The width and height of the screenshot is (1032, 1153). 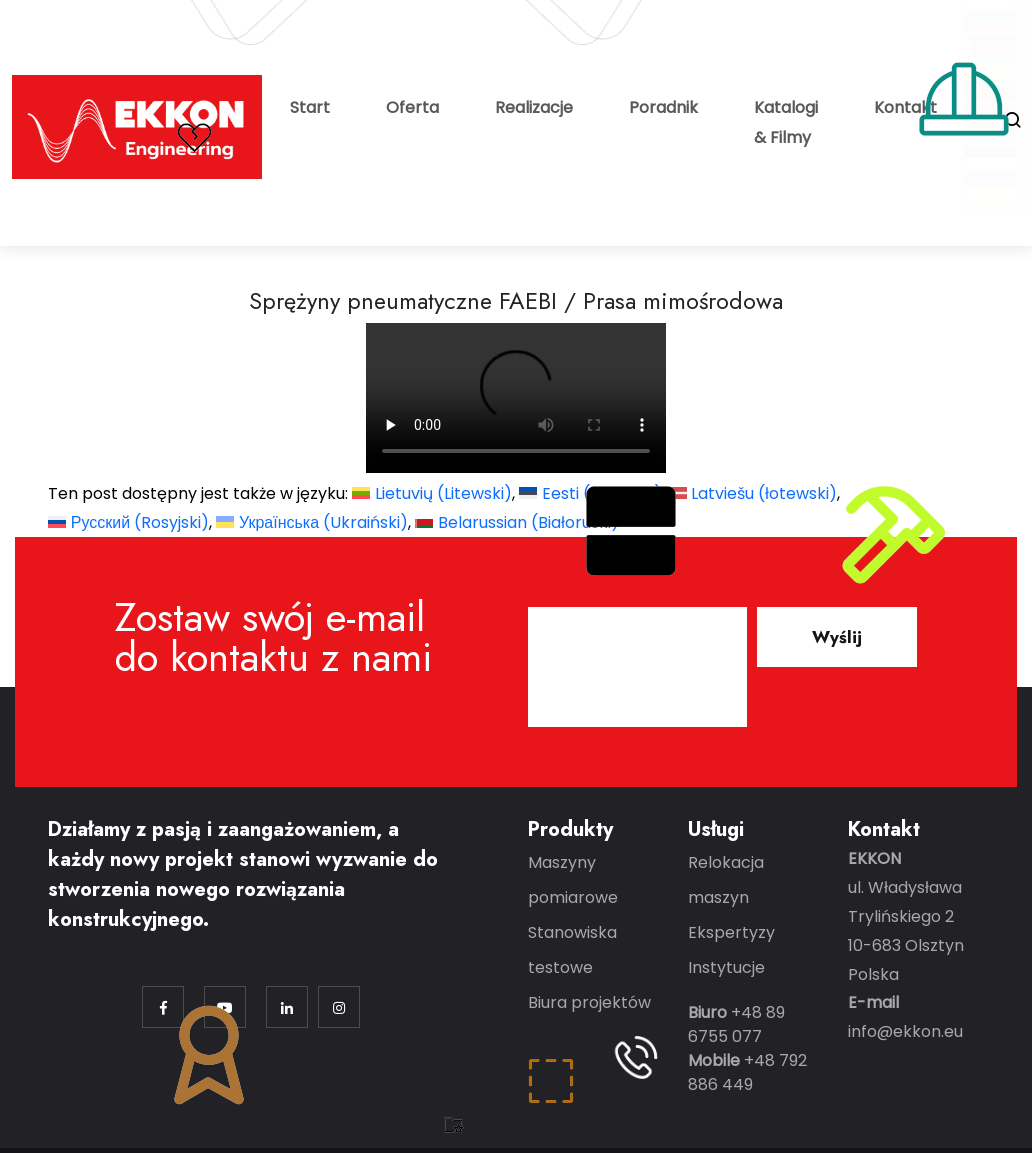 I want to click on access construction or work site settings, so click(x=964, y=104).